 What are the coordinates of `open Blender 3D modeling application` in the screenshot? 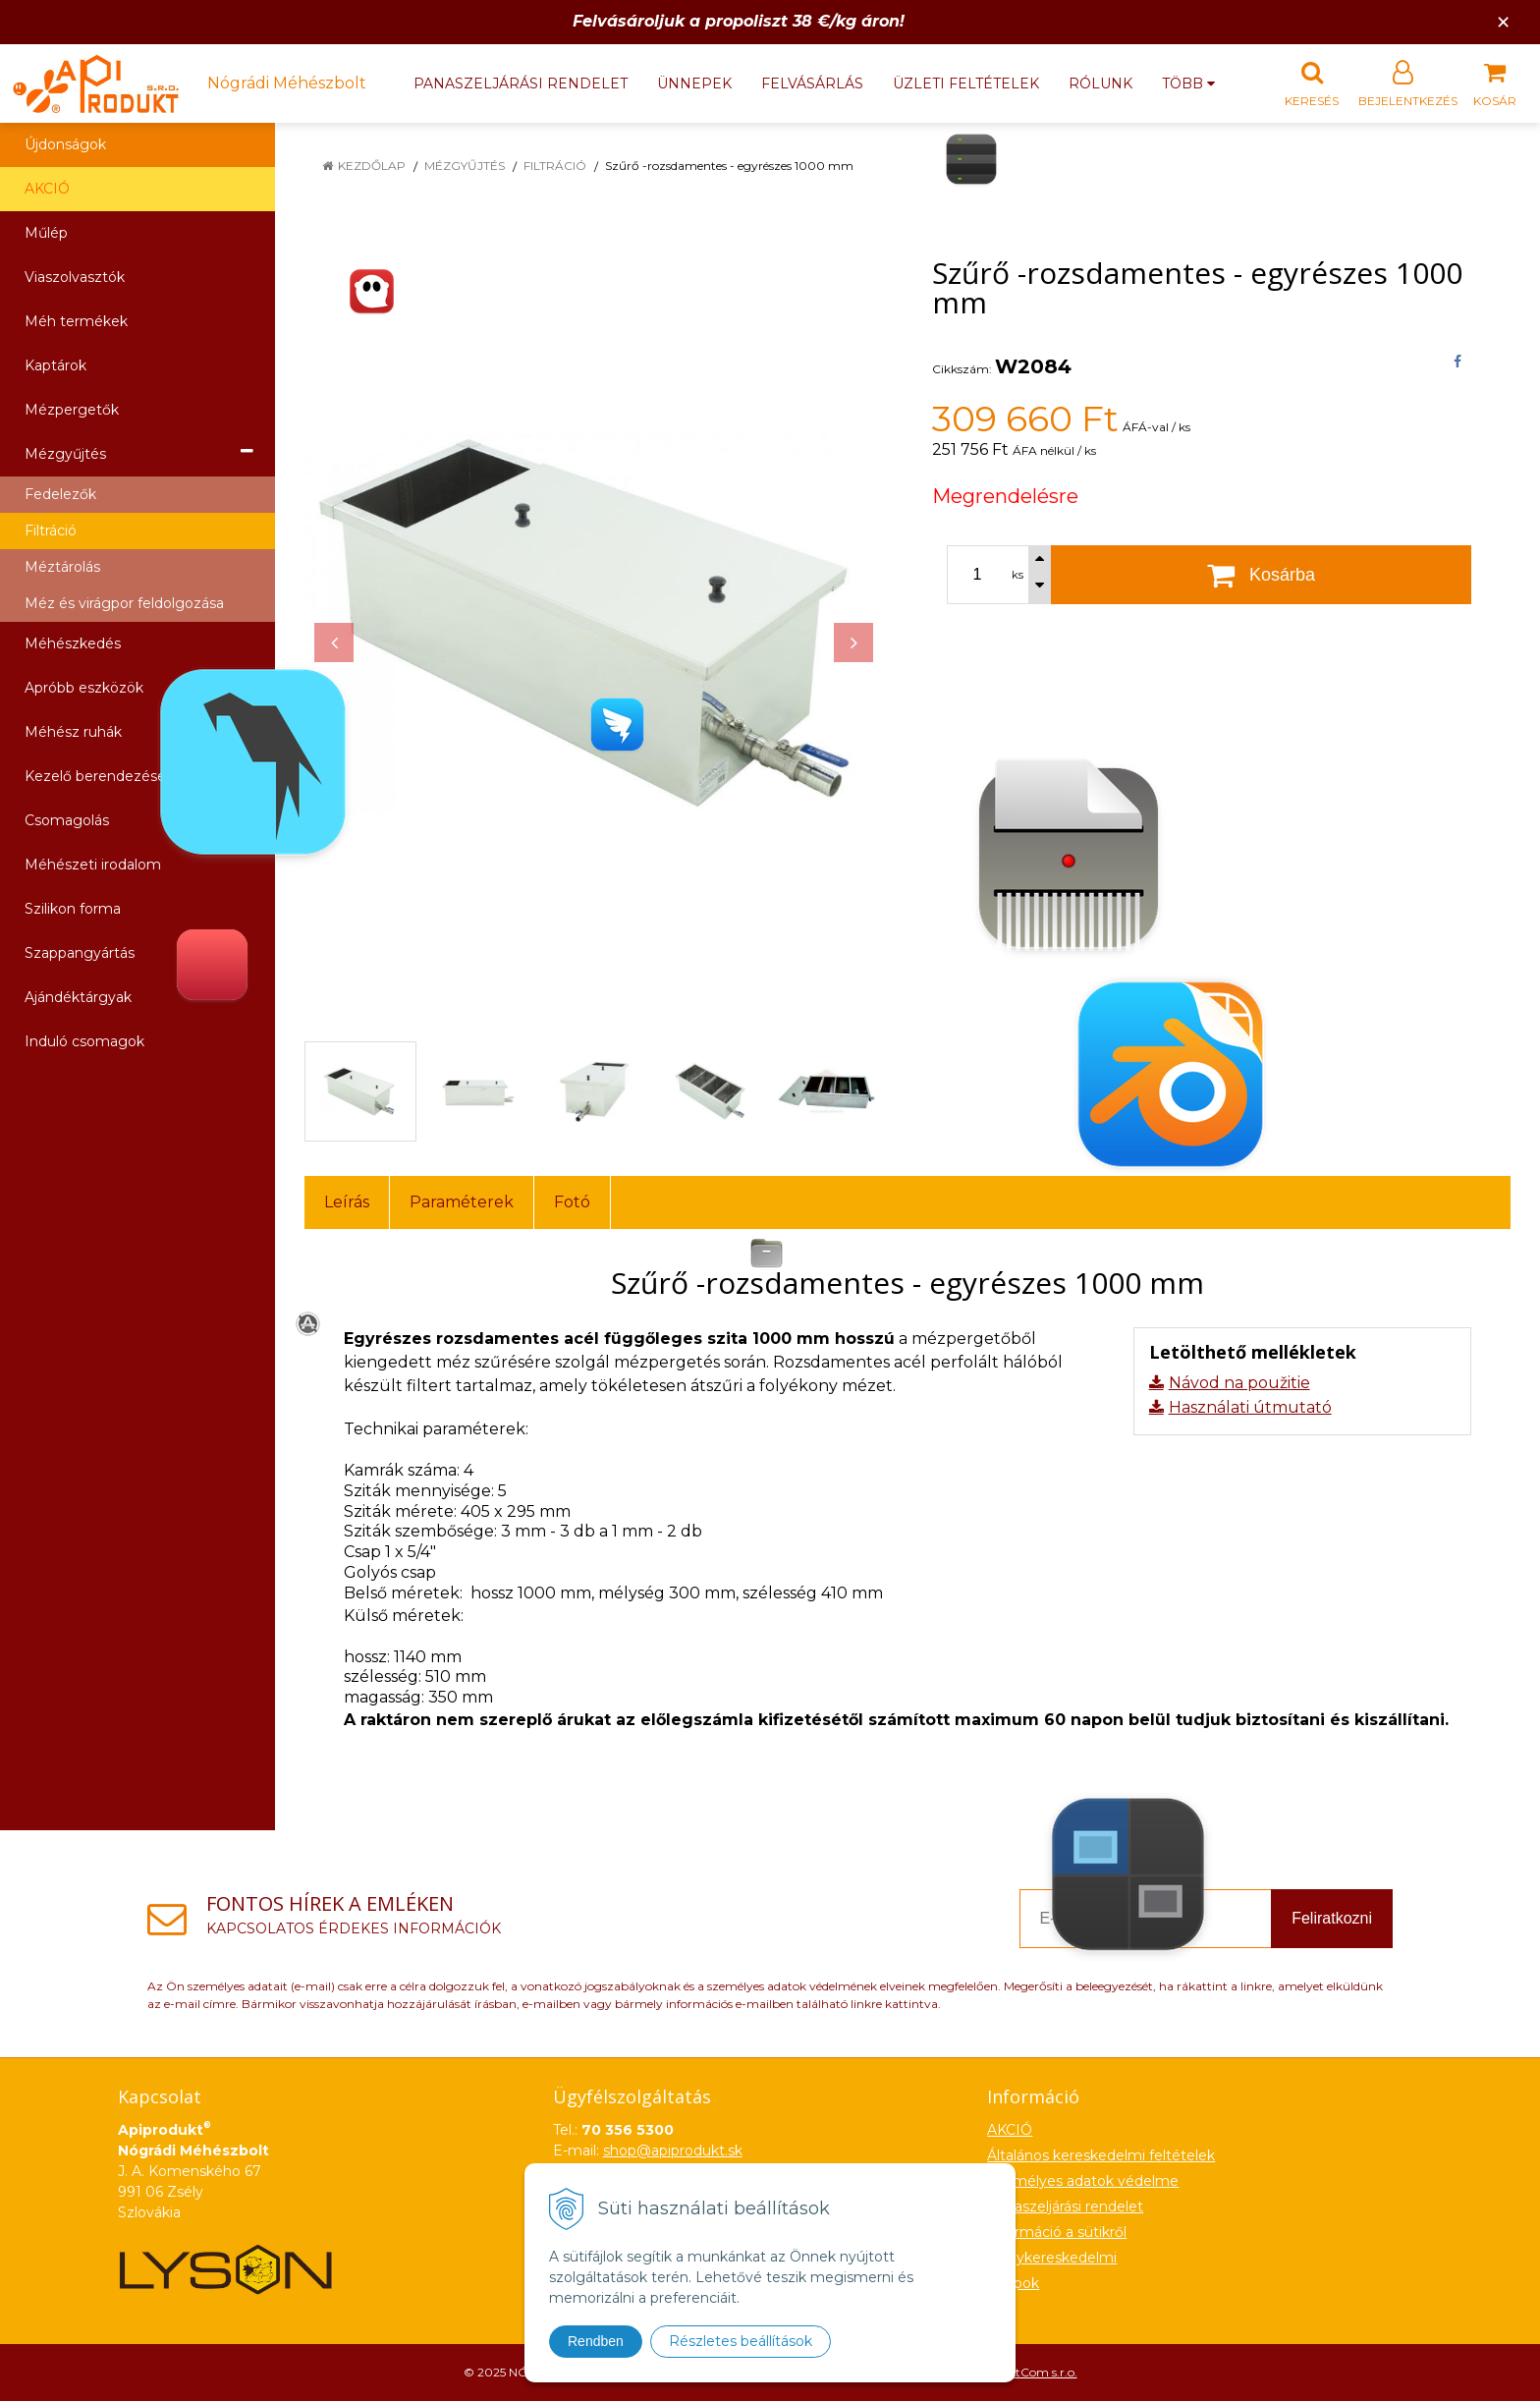 It's located at (1171, 1074).